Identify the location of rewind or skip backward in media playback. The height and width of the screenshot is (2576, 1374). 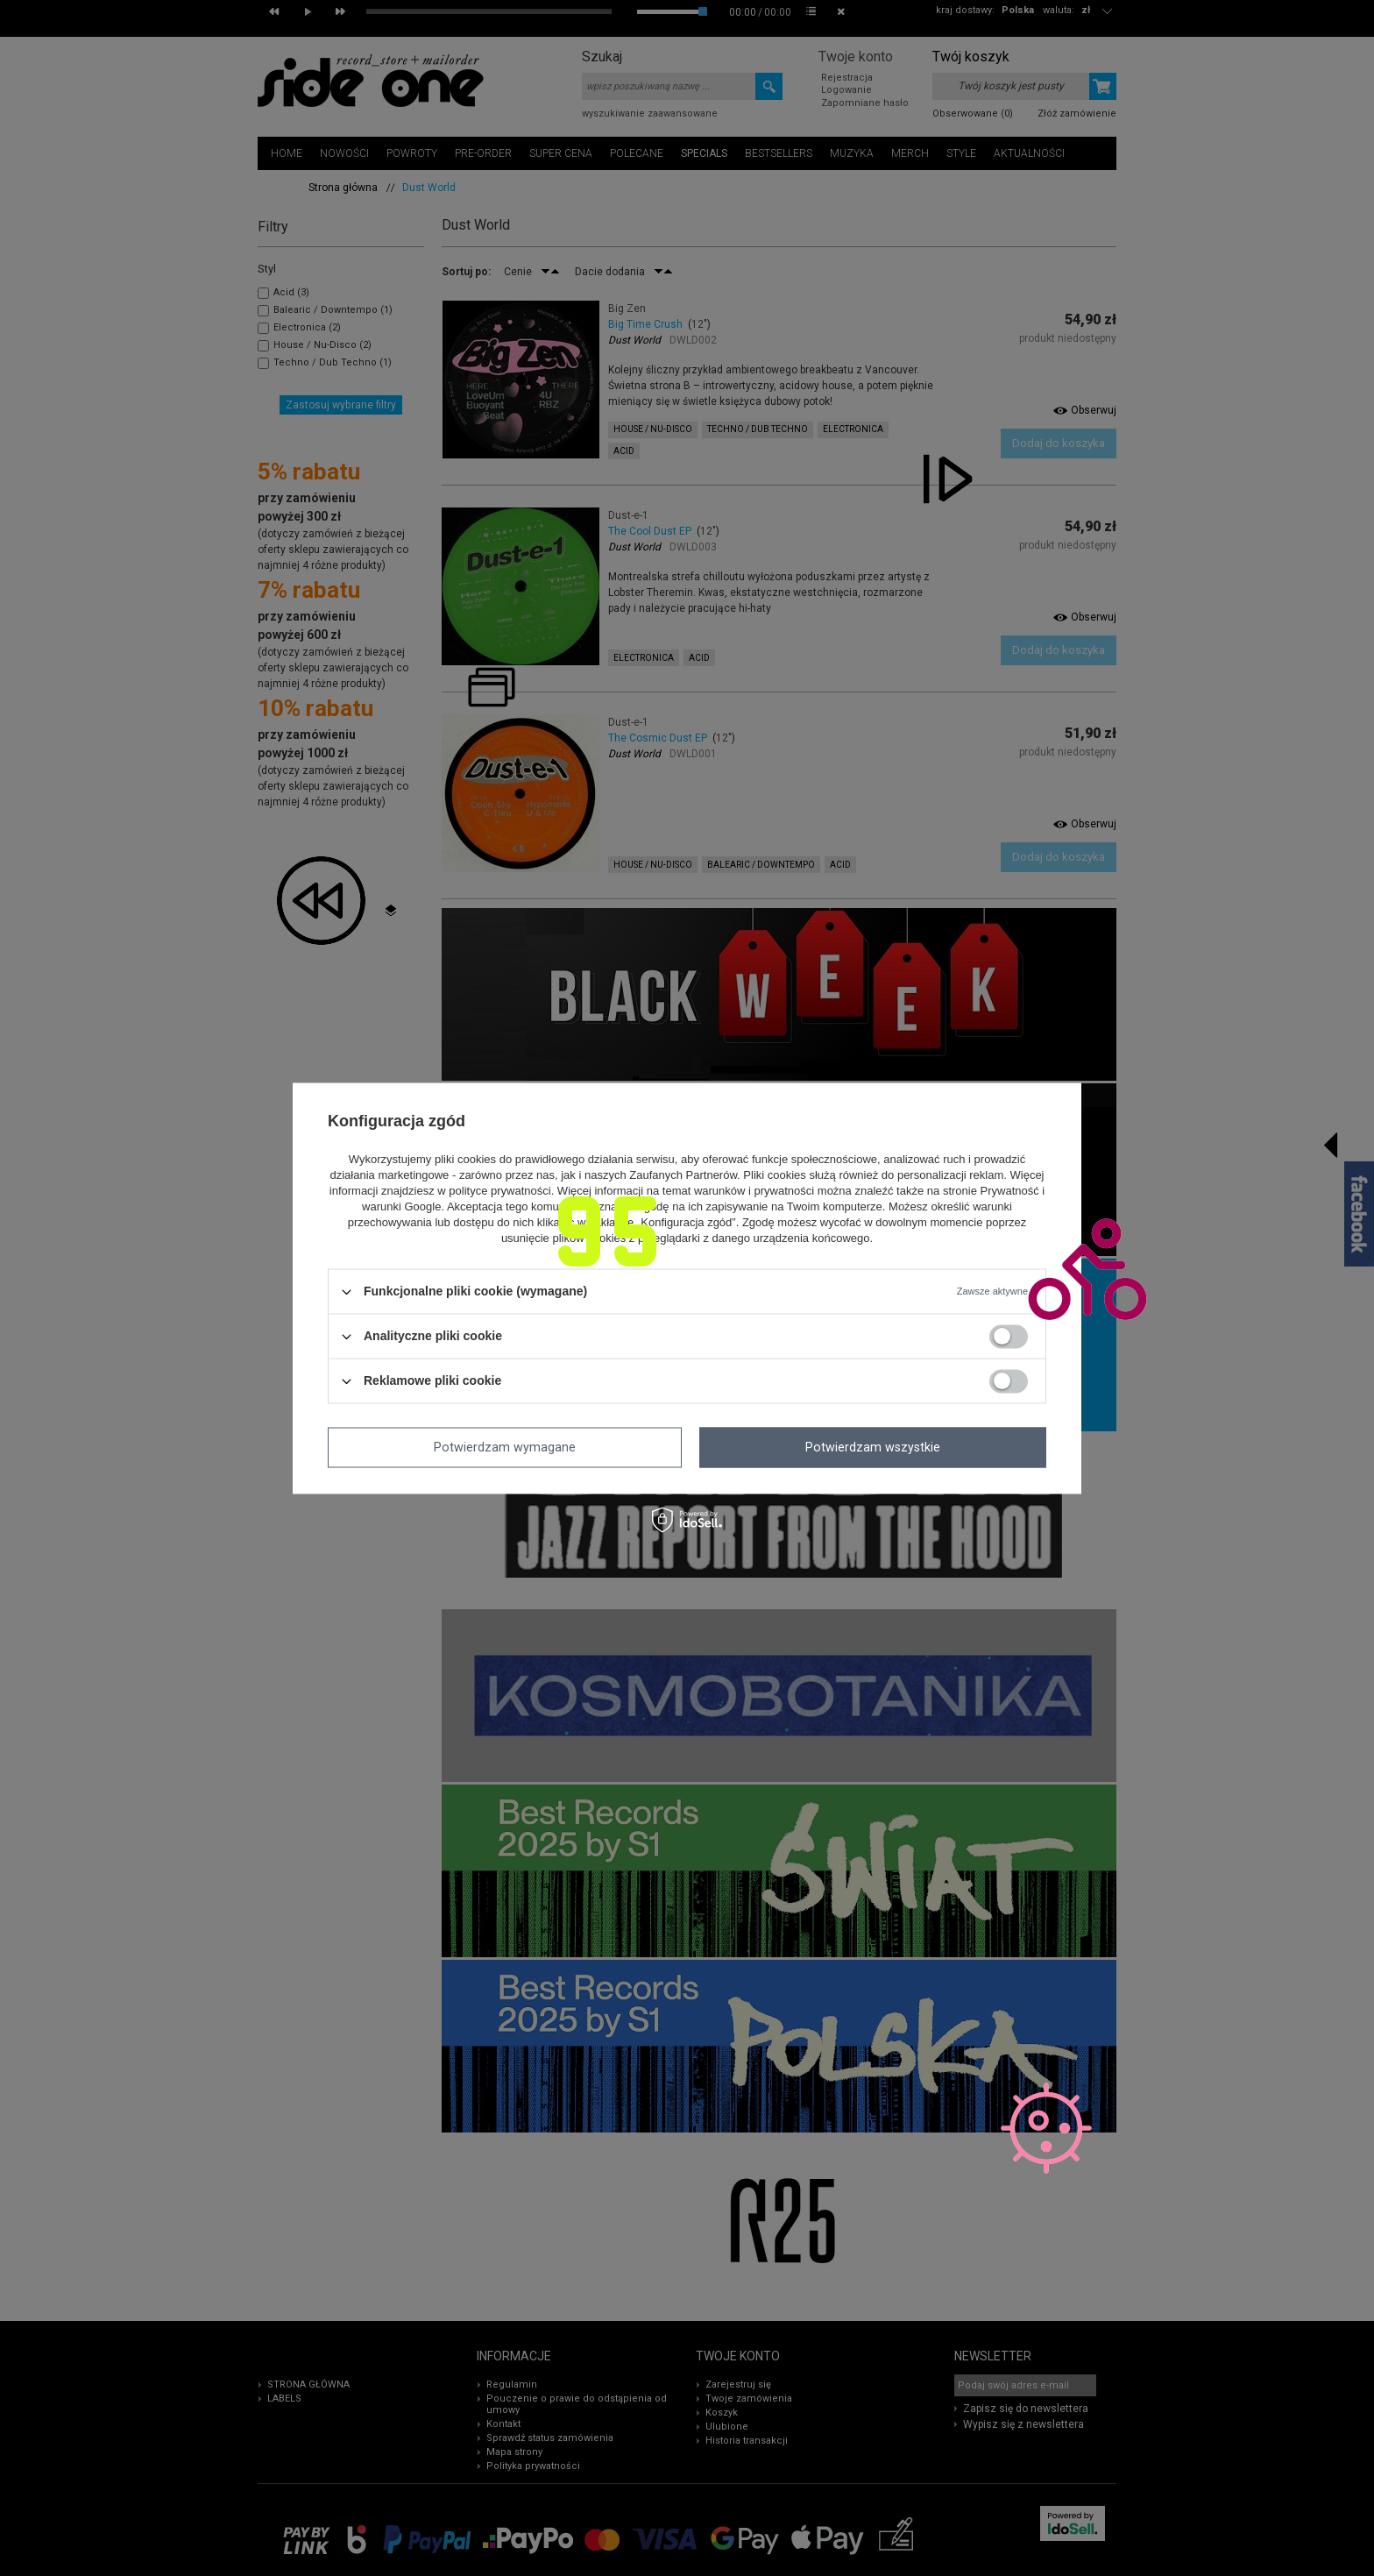
(321, 900).